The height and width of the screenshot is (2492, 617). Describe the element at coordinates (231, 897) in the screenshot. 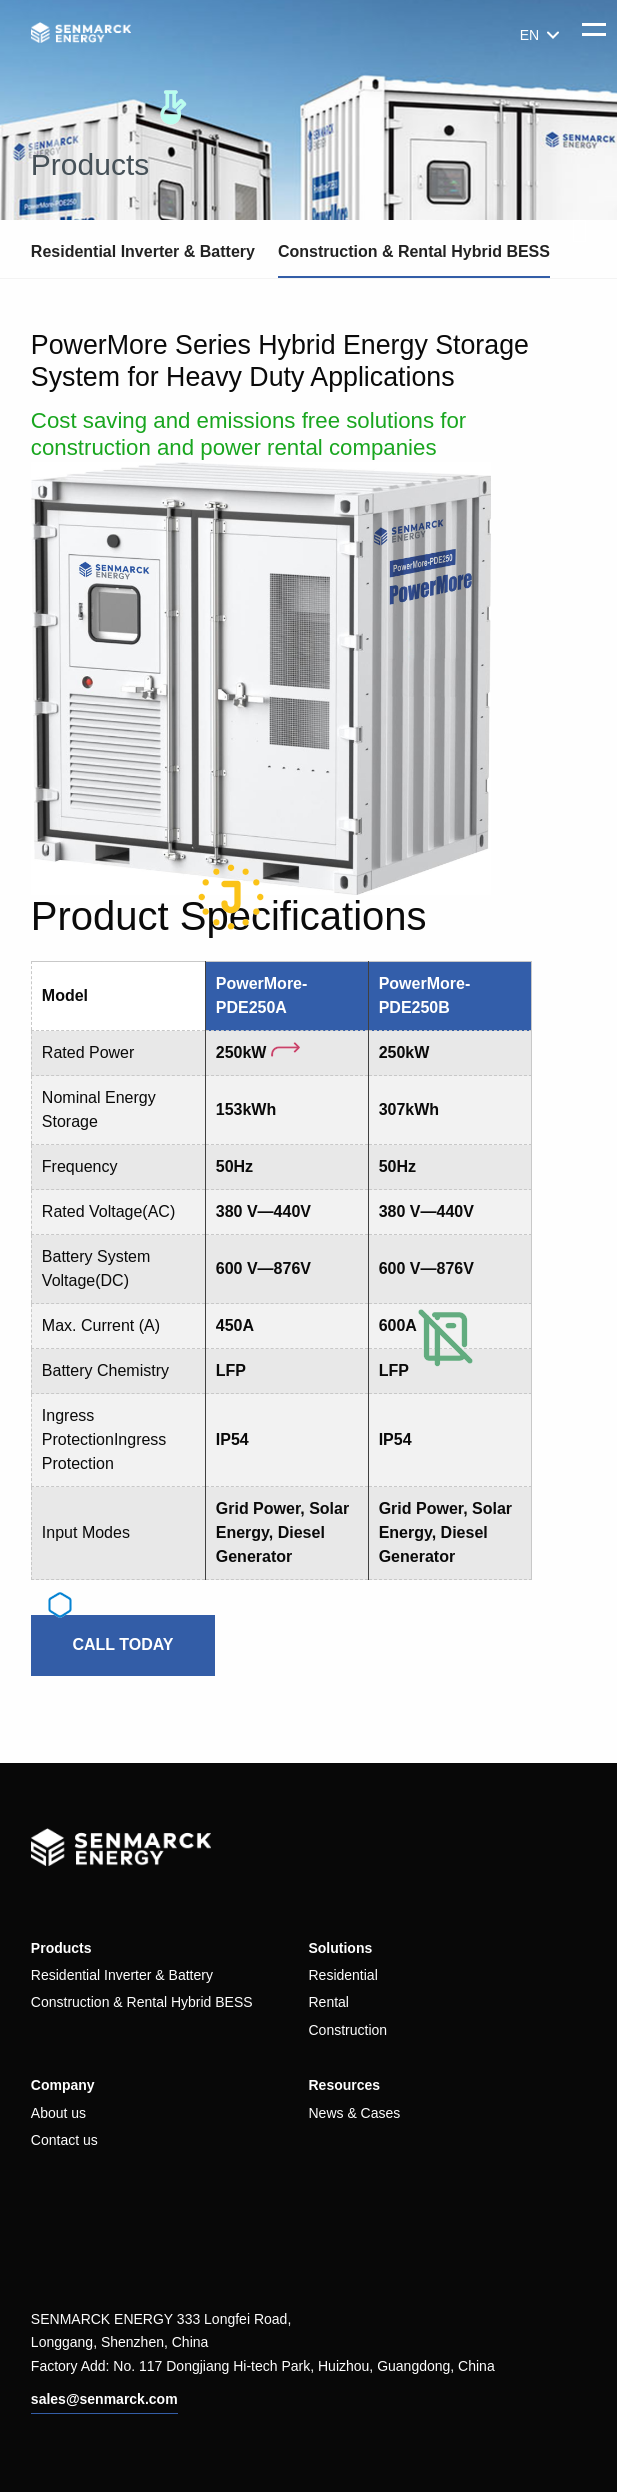

I see `indicates a loading or pending state for item "J"` at that location.